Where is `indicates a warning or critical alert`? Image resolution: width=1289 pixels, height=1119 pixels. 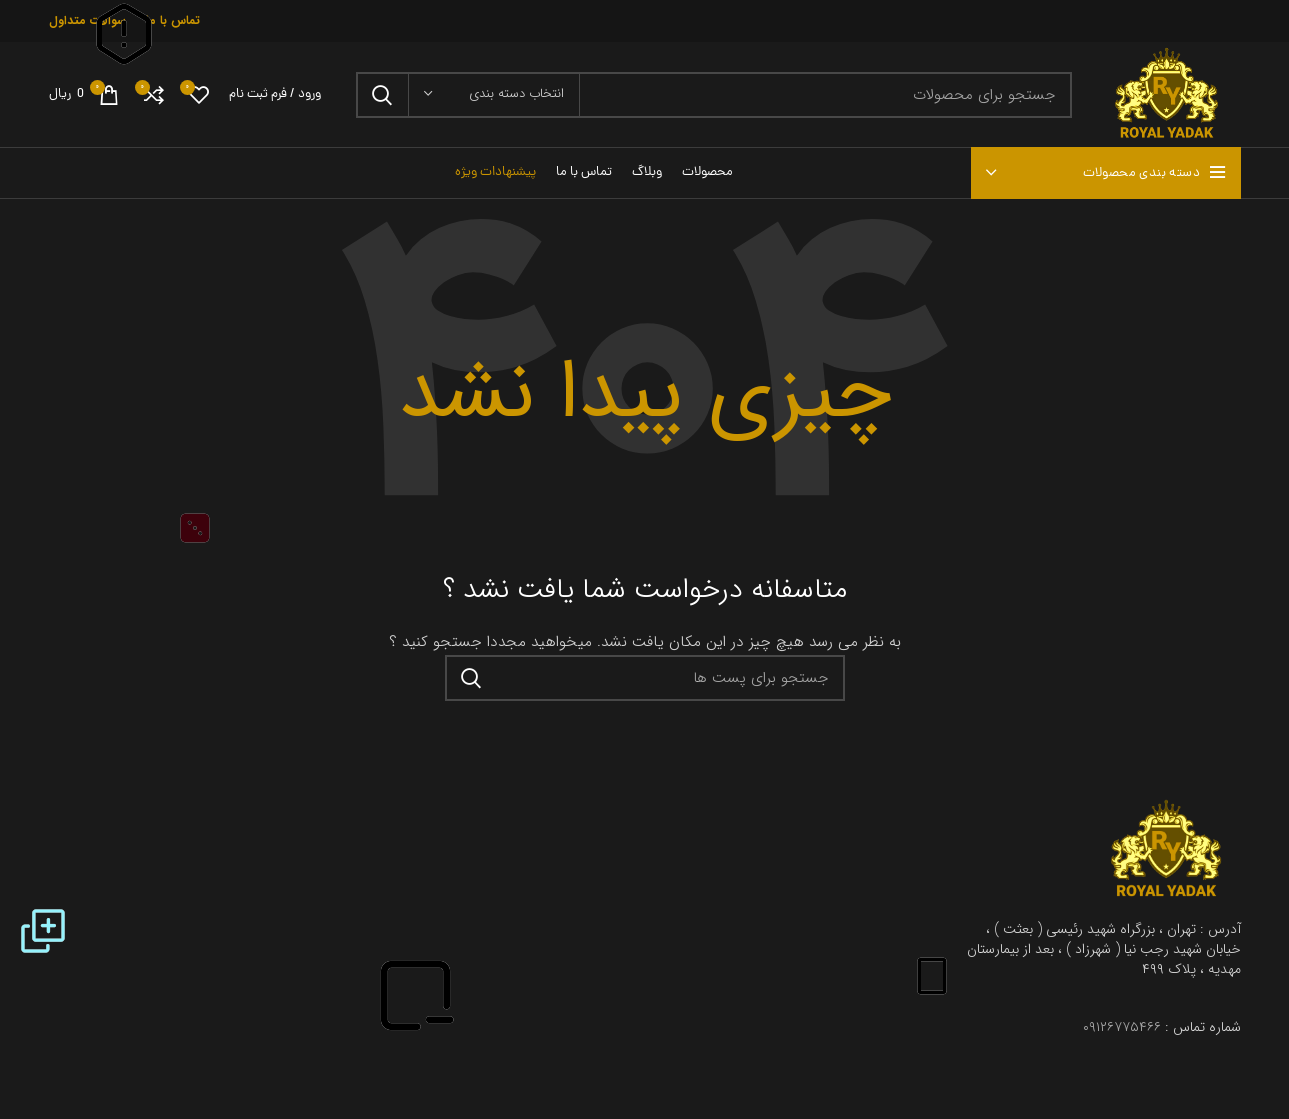
indicates a warning or critical alert is located at coordinates (124, 34).